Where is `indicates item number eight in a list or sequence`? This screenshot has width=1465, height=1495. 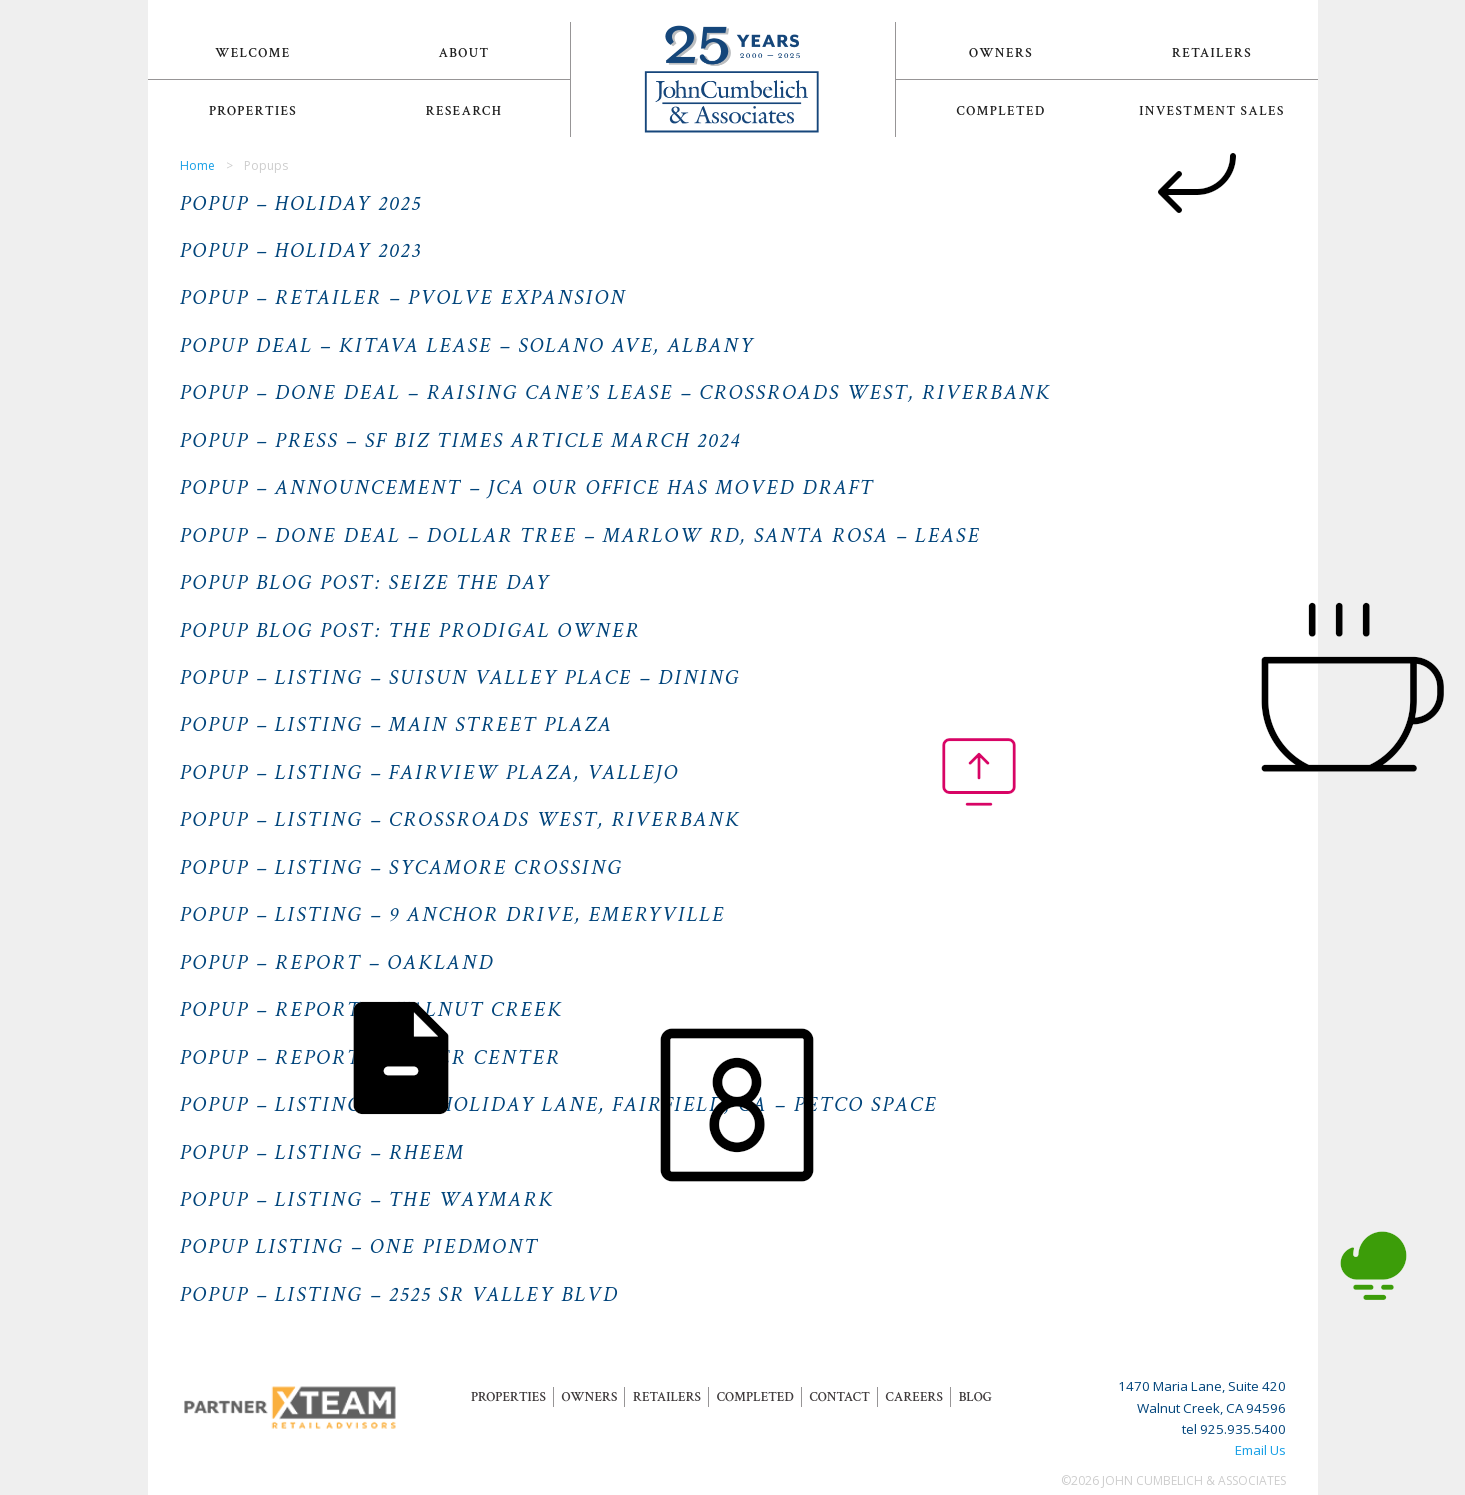
indicates item number eight in a list or sequence is located at coordinates (737, 1105).